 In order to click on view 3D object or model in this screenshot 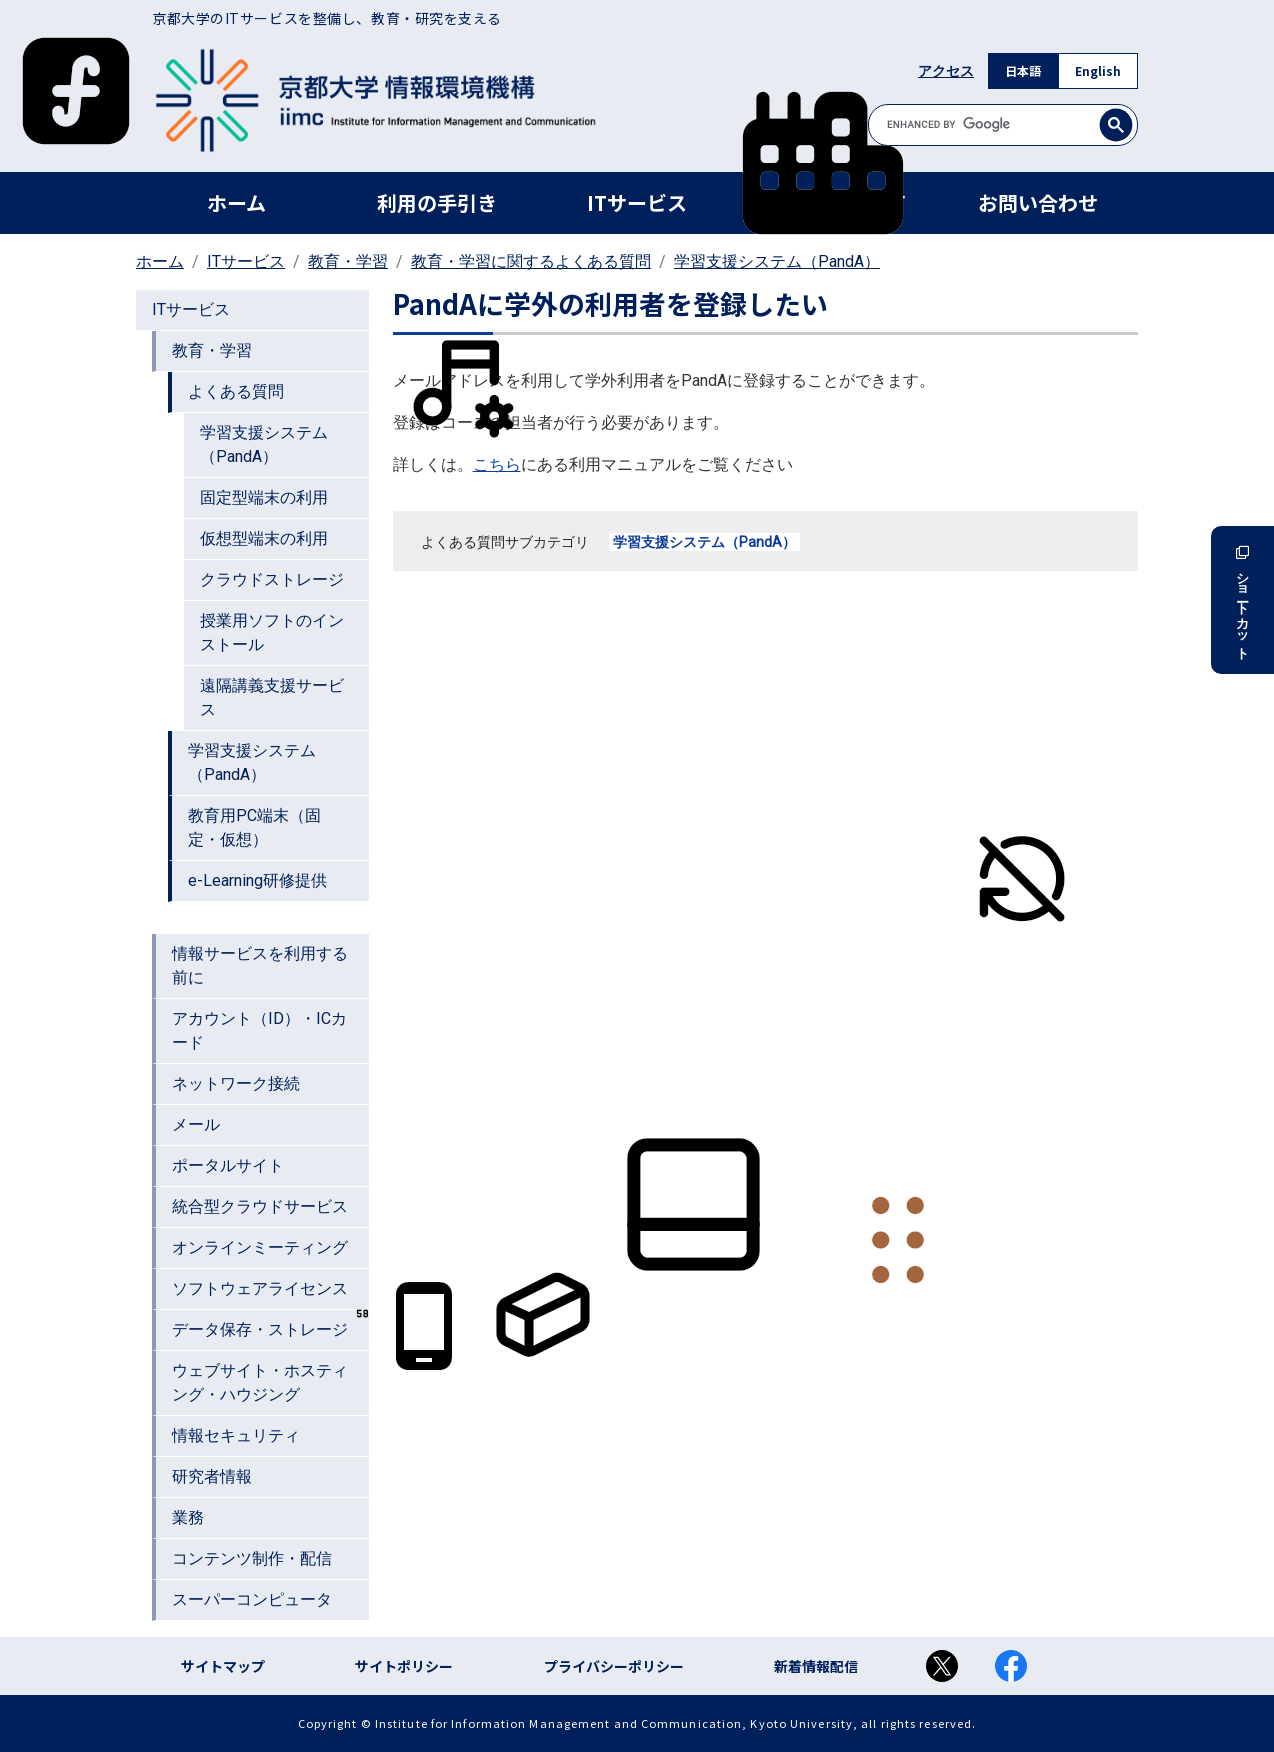, I will do `click(543, 1310)`.